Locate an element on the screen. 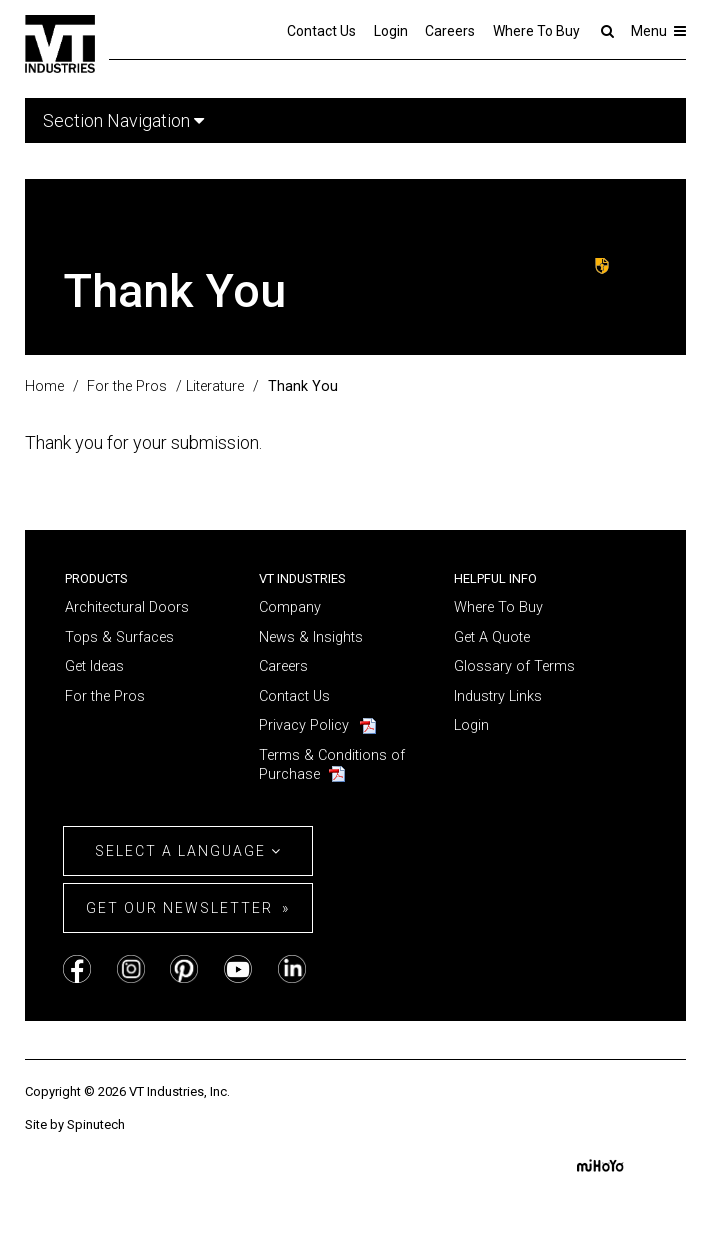 Image resolution: width=711 pixels, height=1234 pixels. open cryptpad secure document editor is located at coordinates (602, 266).